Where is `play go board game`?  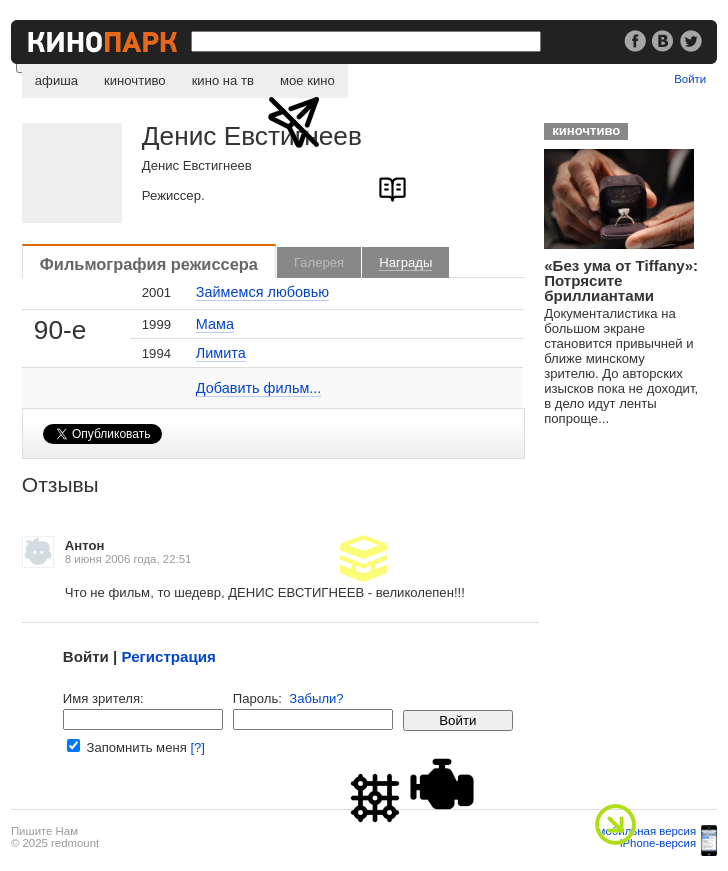 play go board game is located at coordinates (375, 798).